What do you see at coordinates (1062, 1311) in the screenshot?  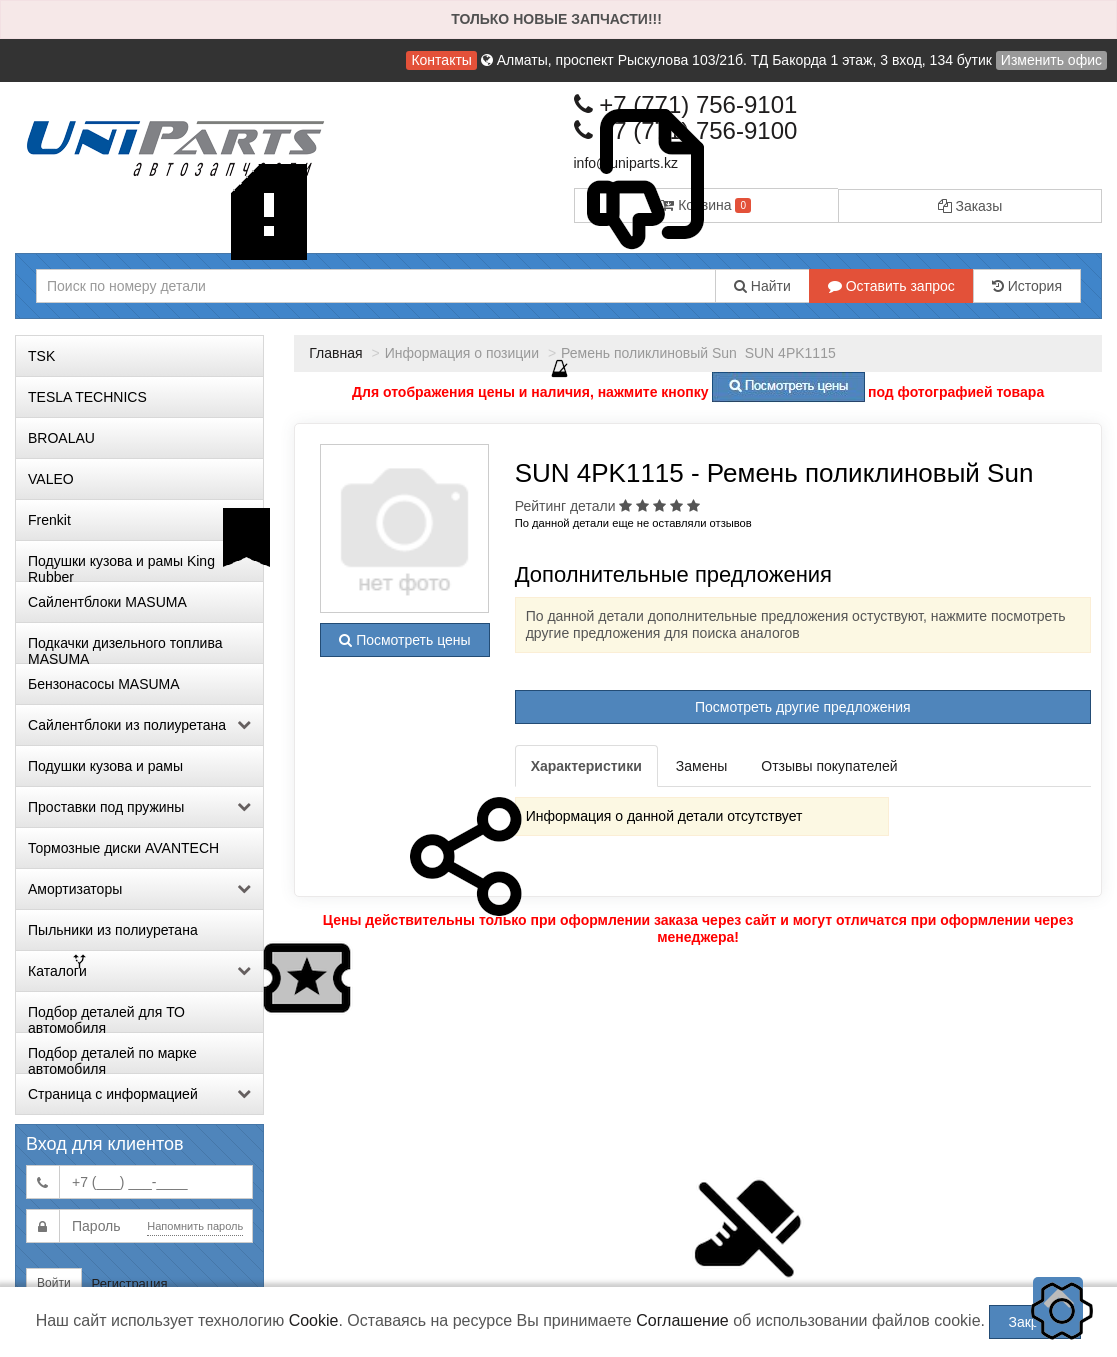 I see `access settings or preferences` at bounding box center [1062, 1311].